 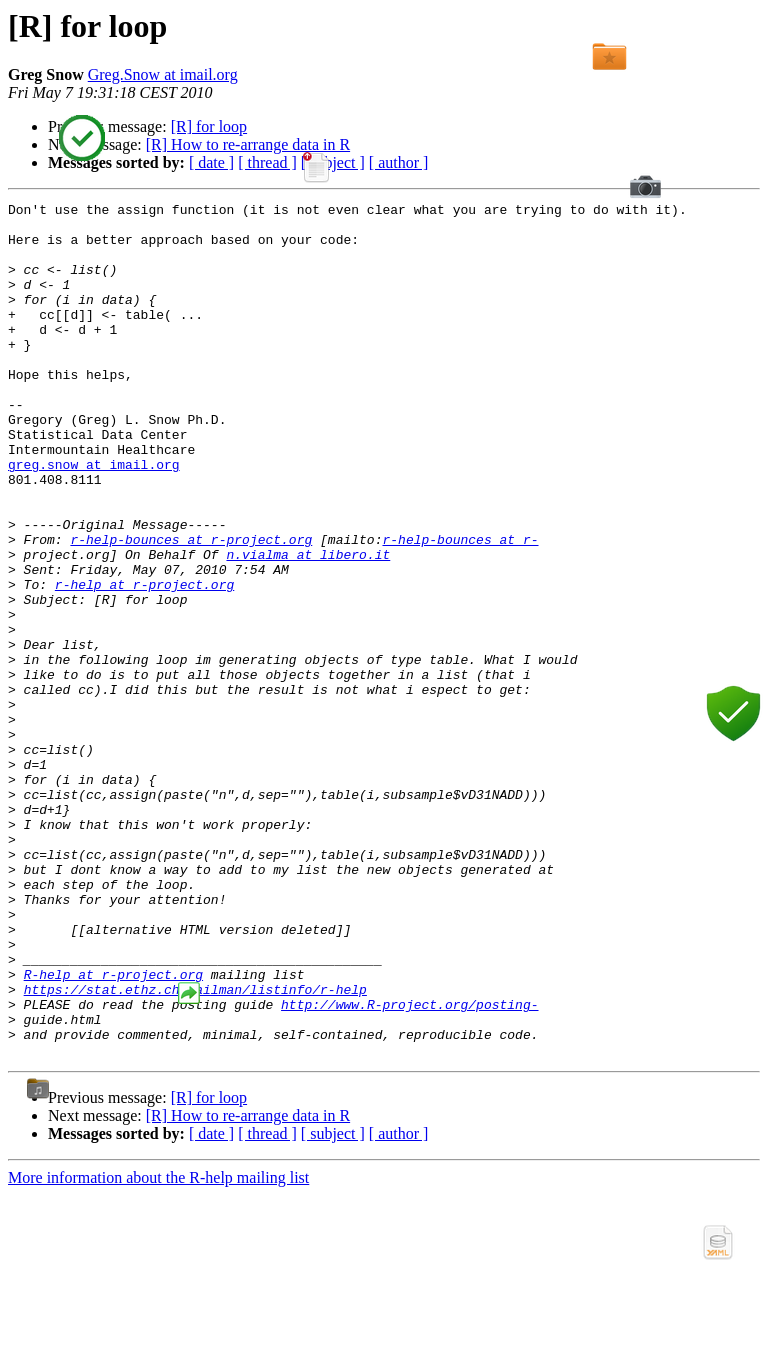 What do you see at coordinates (241, 21) in the screenshot?
I see `open 3D Viewer app` at bounding box center [241, 21].